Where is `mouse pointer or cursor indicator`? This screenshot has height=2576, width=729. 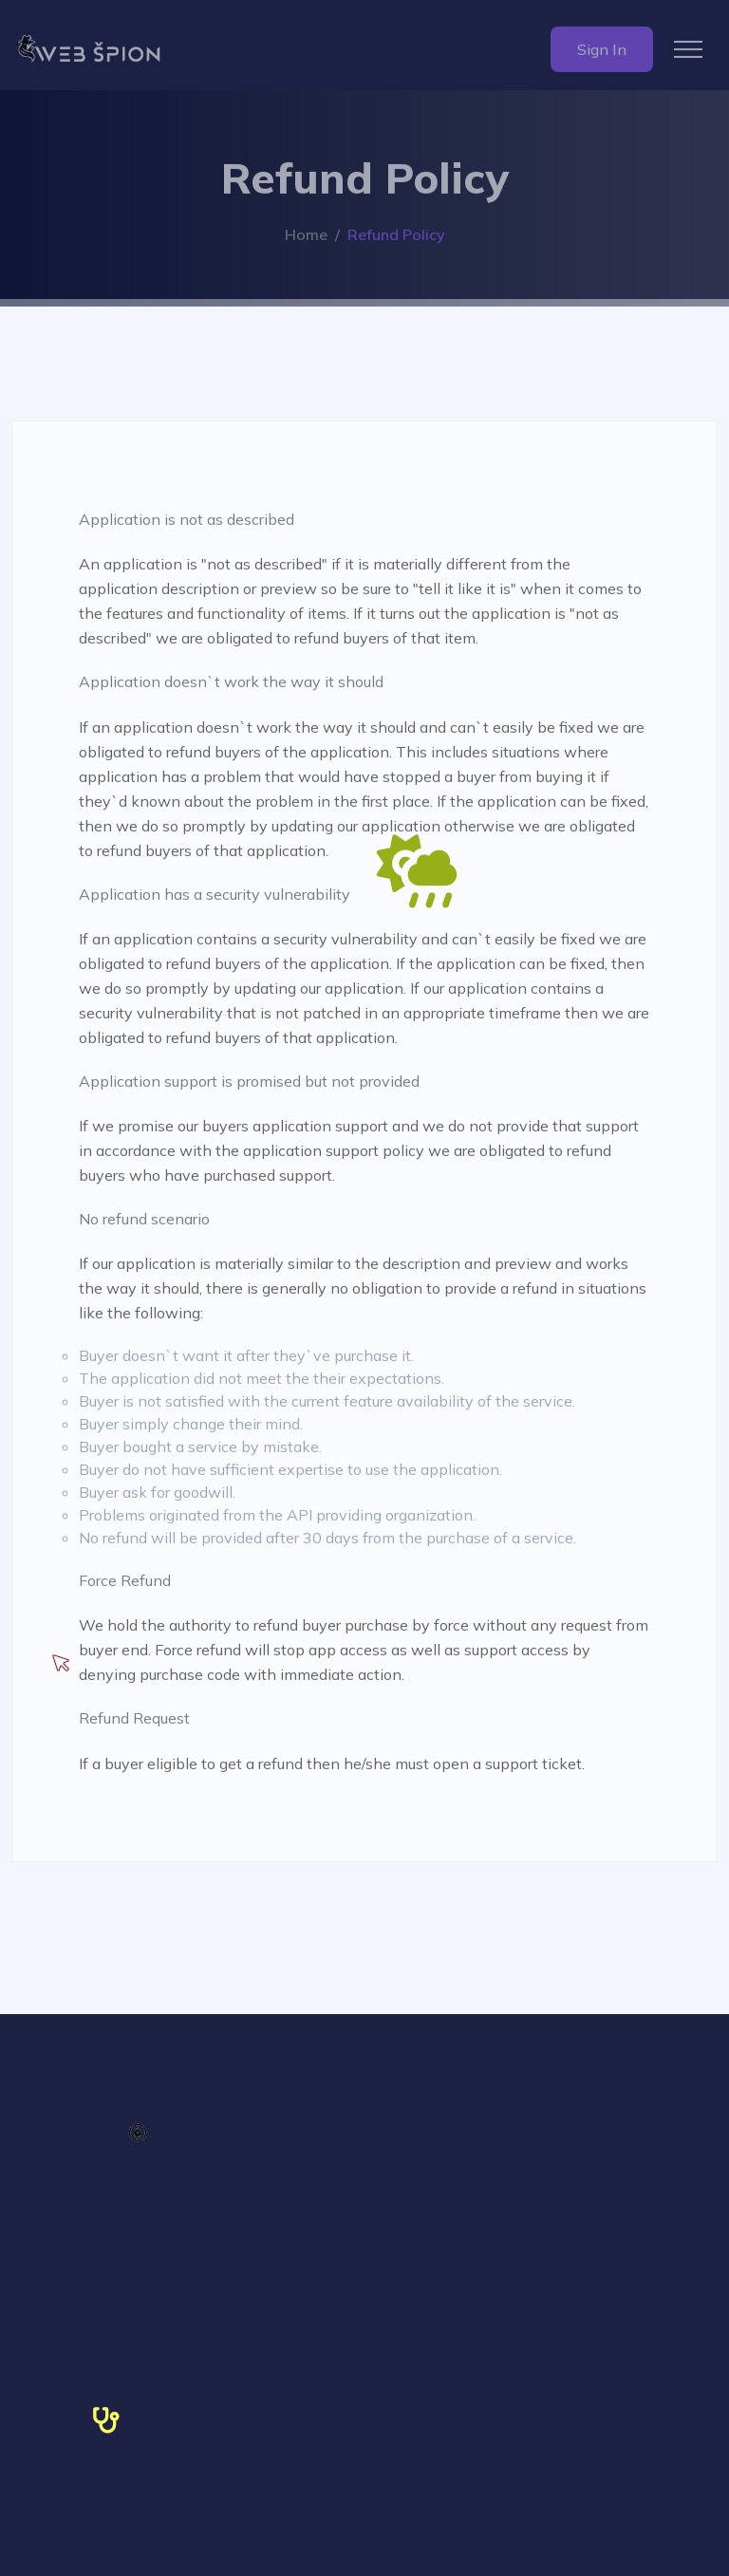
mouse pointer or cursor indicator is located at coordinates (61, 1663).